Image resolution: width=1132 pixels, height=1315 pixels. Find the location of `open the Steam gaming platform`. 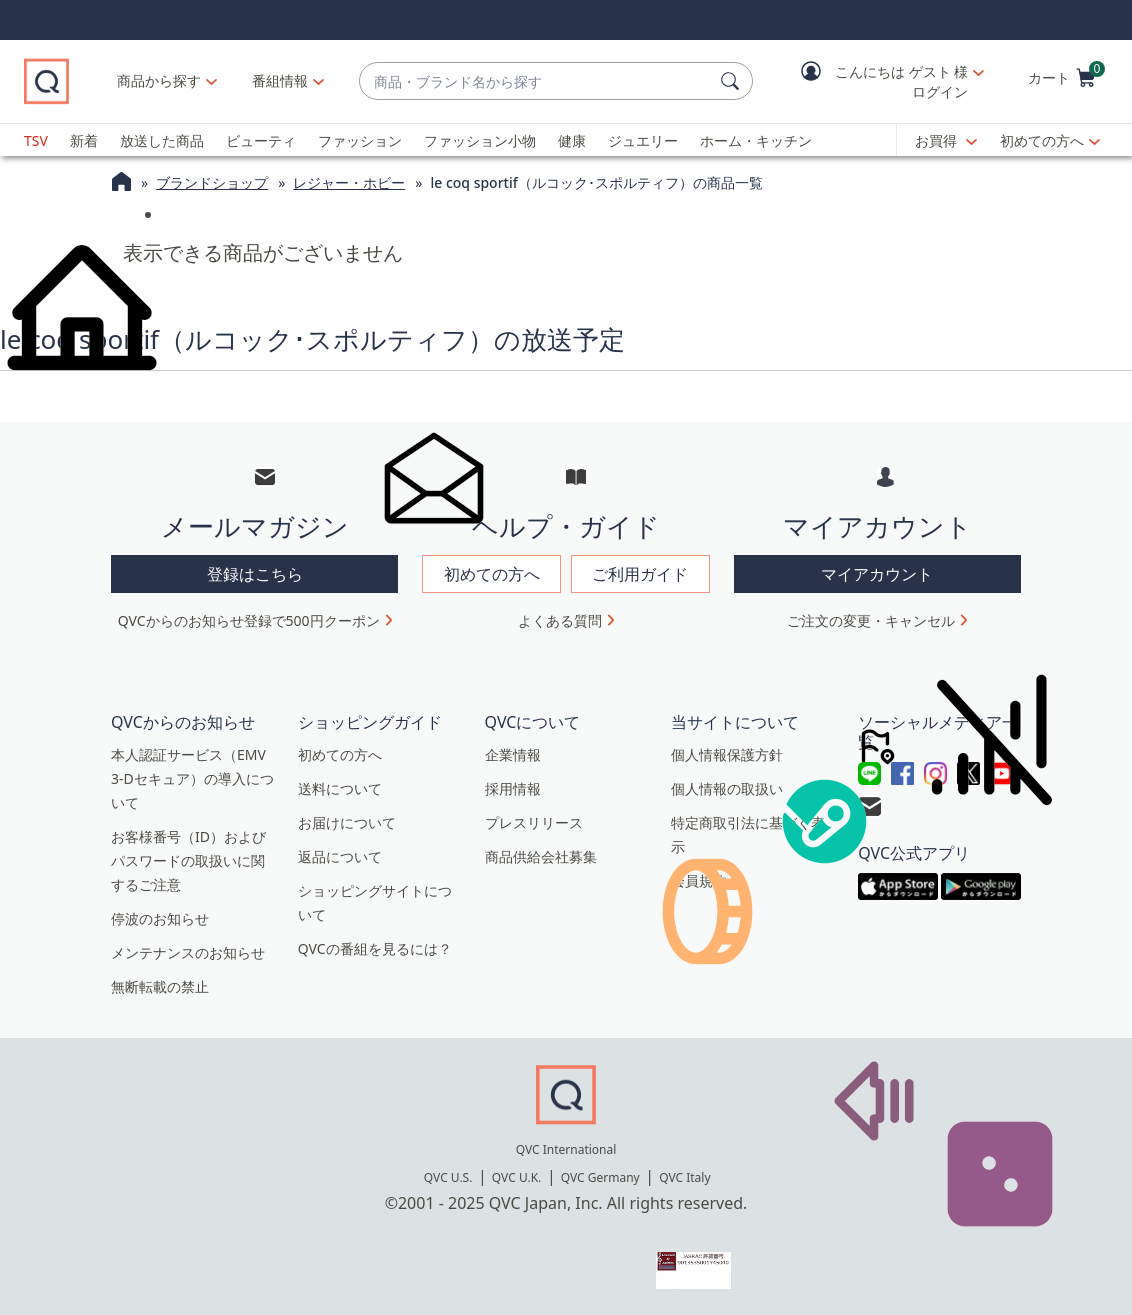

open the Steam gaming platform is located at coordinates (824, 821).